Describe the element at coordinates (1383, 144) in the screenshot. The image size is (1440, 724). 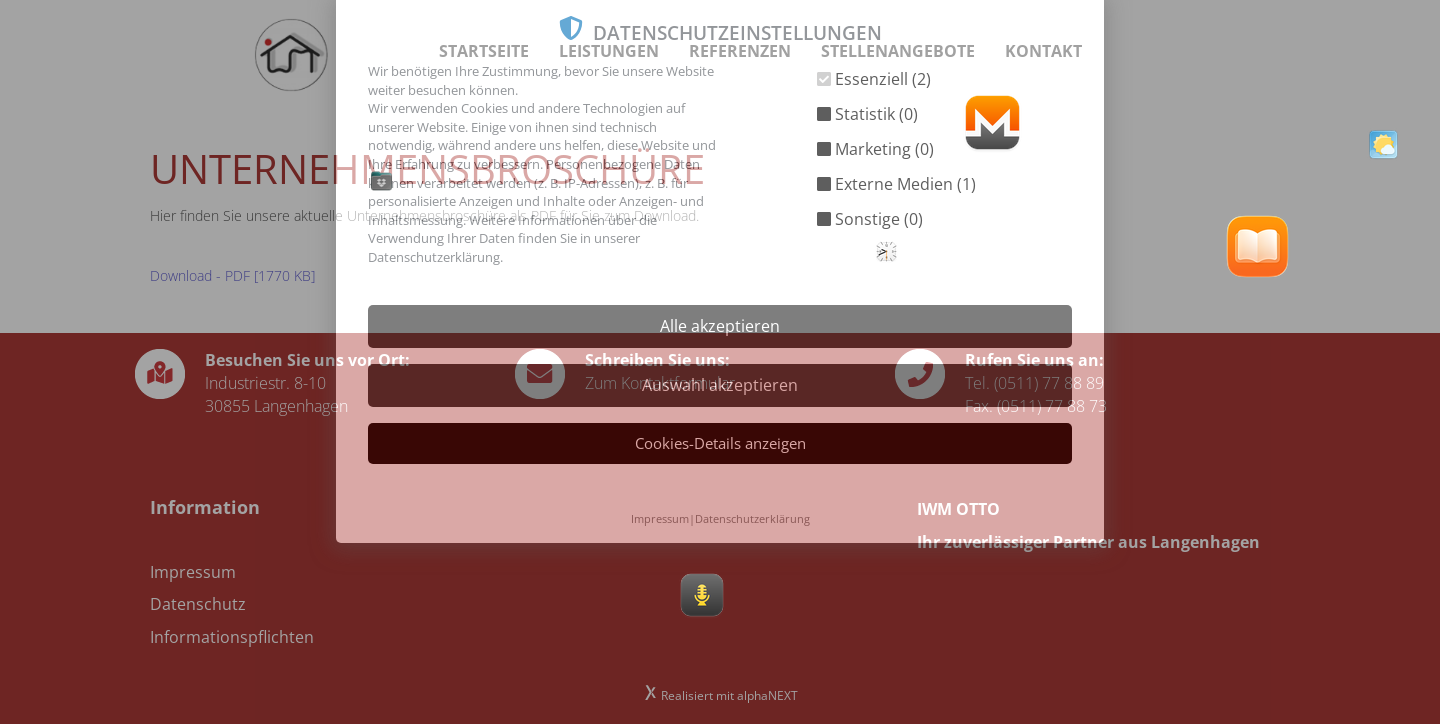
I see `open the weather app` at that location.